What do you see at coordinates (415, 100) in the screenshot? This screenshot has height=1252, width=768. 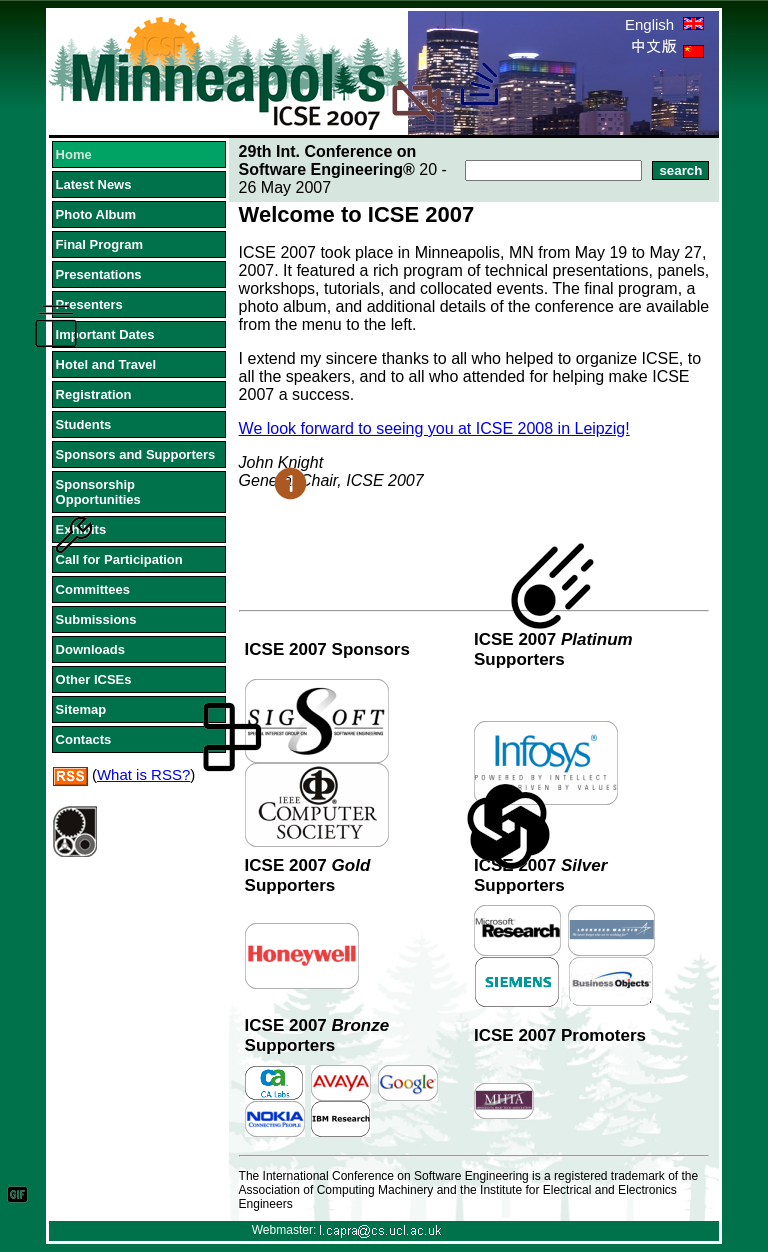 I see `turn off camera or disable video` at bounding box center [415, 100].